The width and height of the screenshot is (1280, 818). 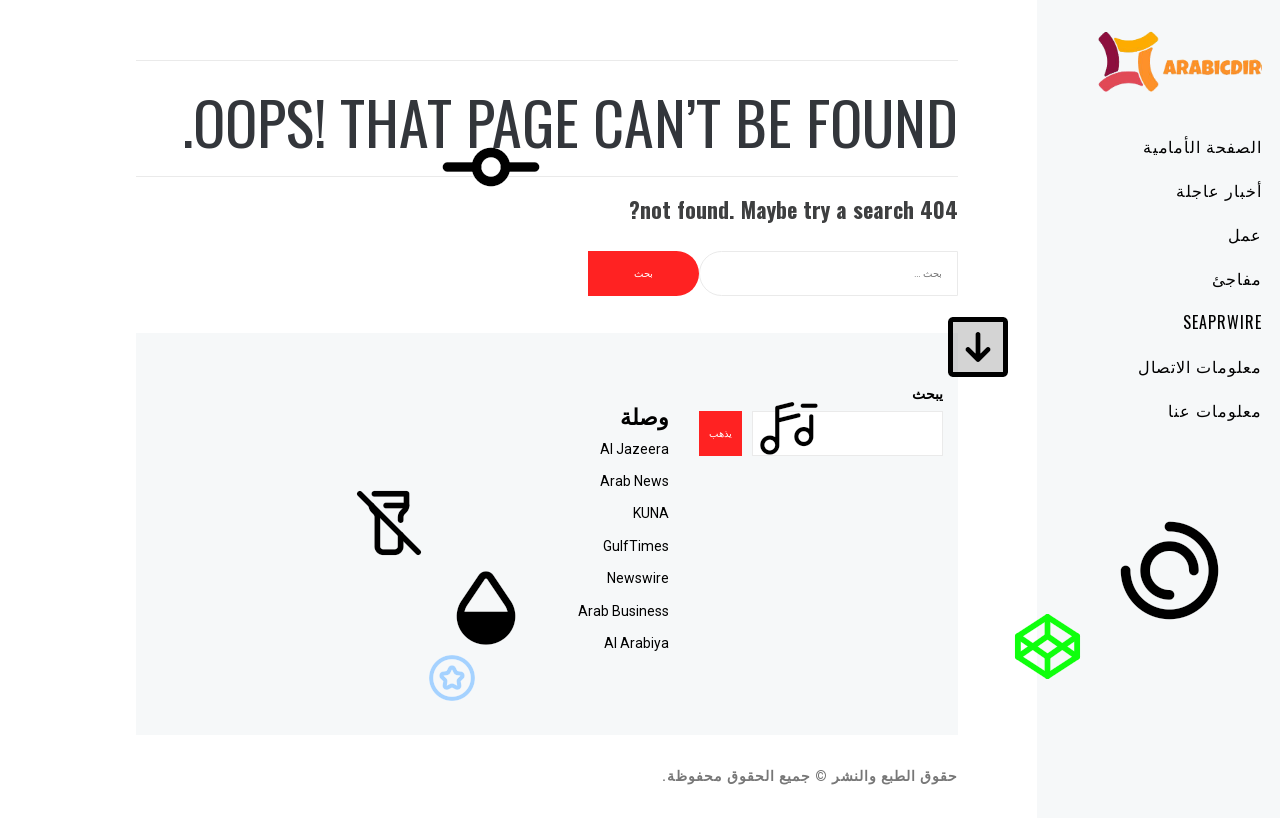 I want to click on view commit history on current branch, so click(x=491, y=167).